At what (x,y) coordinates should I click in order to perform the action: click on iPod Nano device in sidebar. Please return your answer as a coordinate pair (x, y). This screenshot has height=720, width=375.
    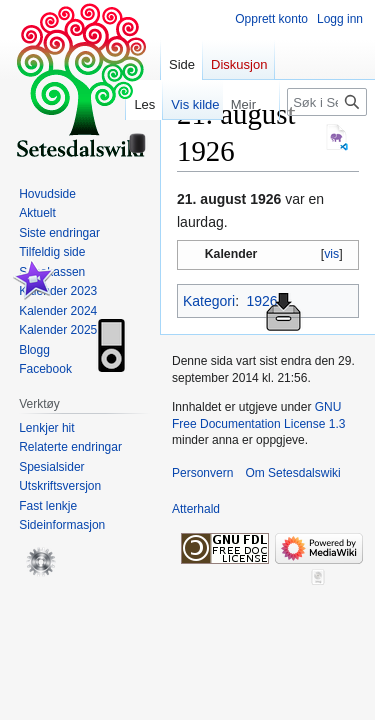
    Looking at the image, I should click on (111, 345).